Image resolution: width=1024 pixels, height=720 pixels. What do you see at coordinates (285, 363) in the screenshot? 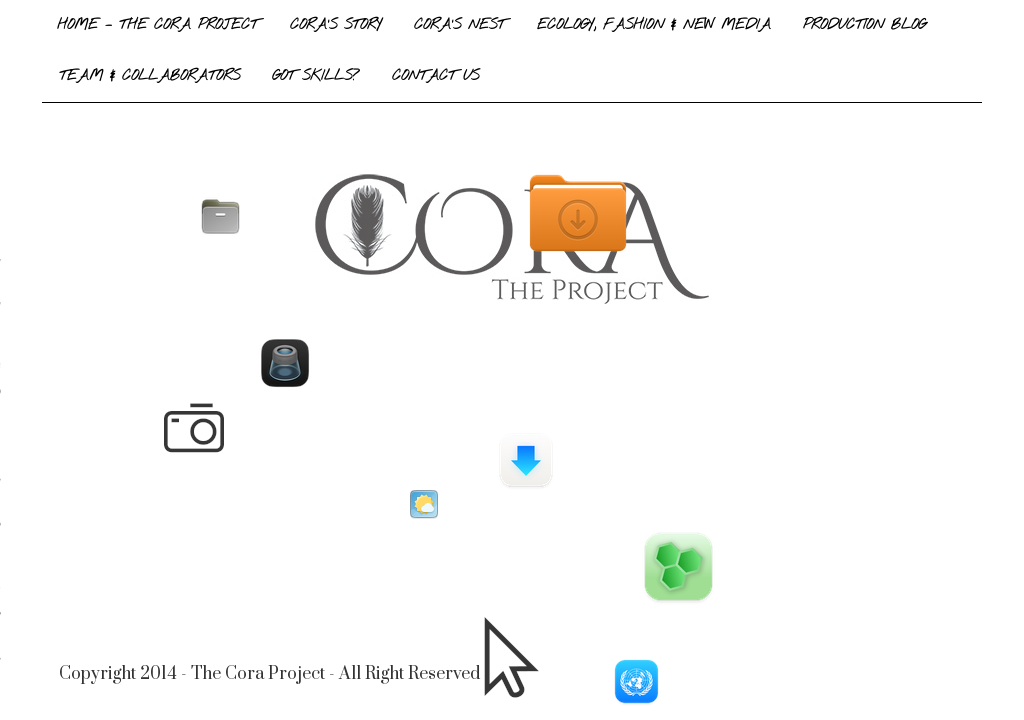
I see `open Preview app to view images and PDFs` at bounding box center [285, 363].